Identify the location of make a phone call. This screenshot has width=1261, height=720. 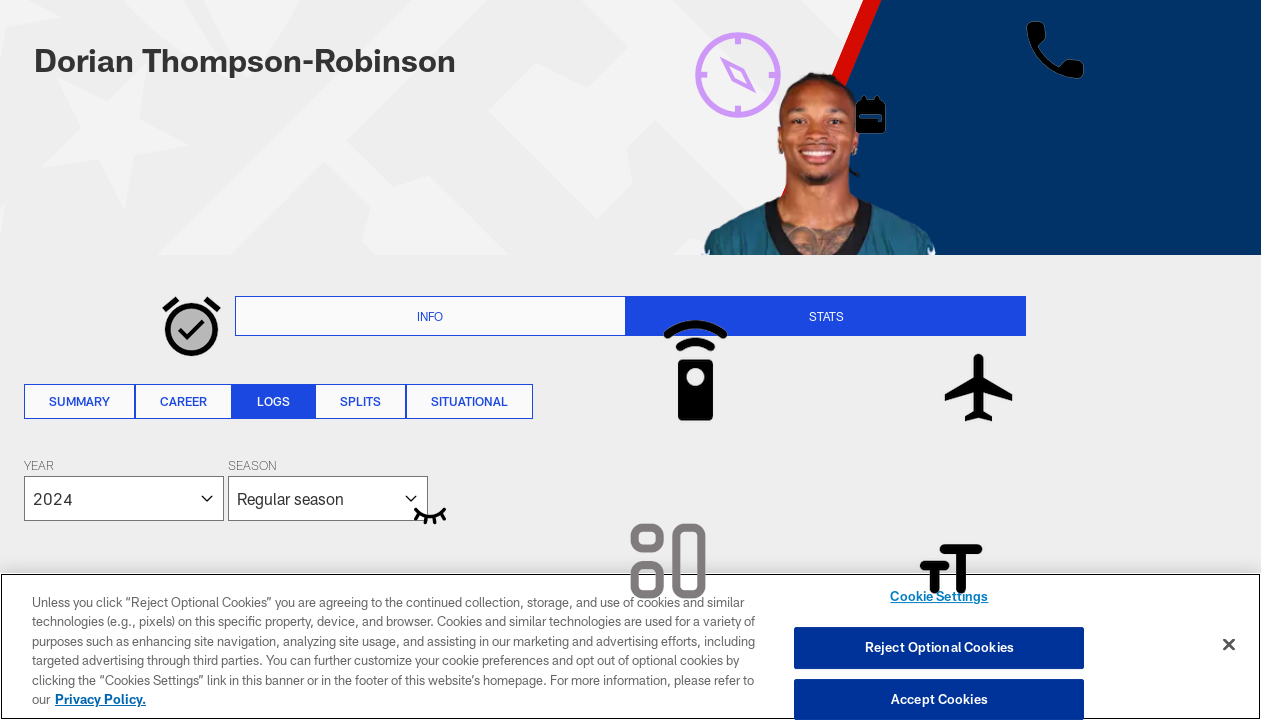
(1055, 50).